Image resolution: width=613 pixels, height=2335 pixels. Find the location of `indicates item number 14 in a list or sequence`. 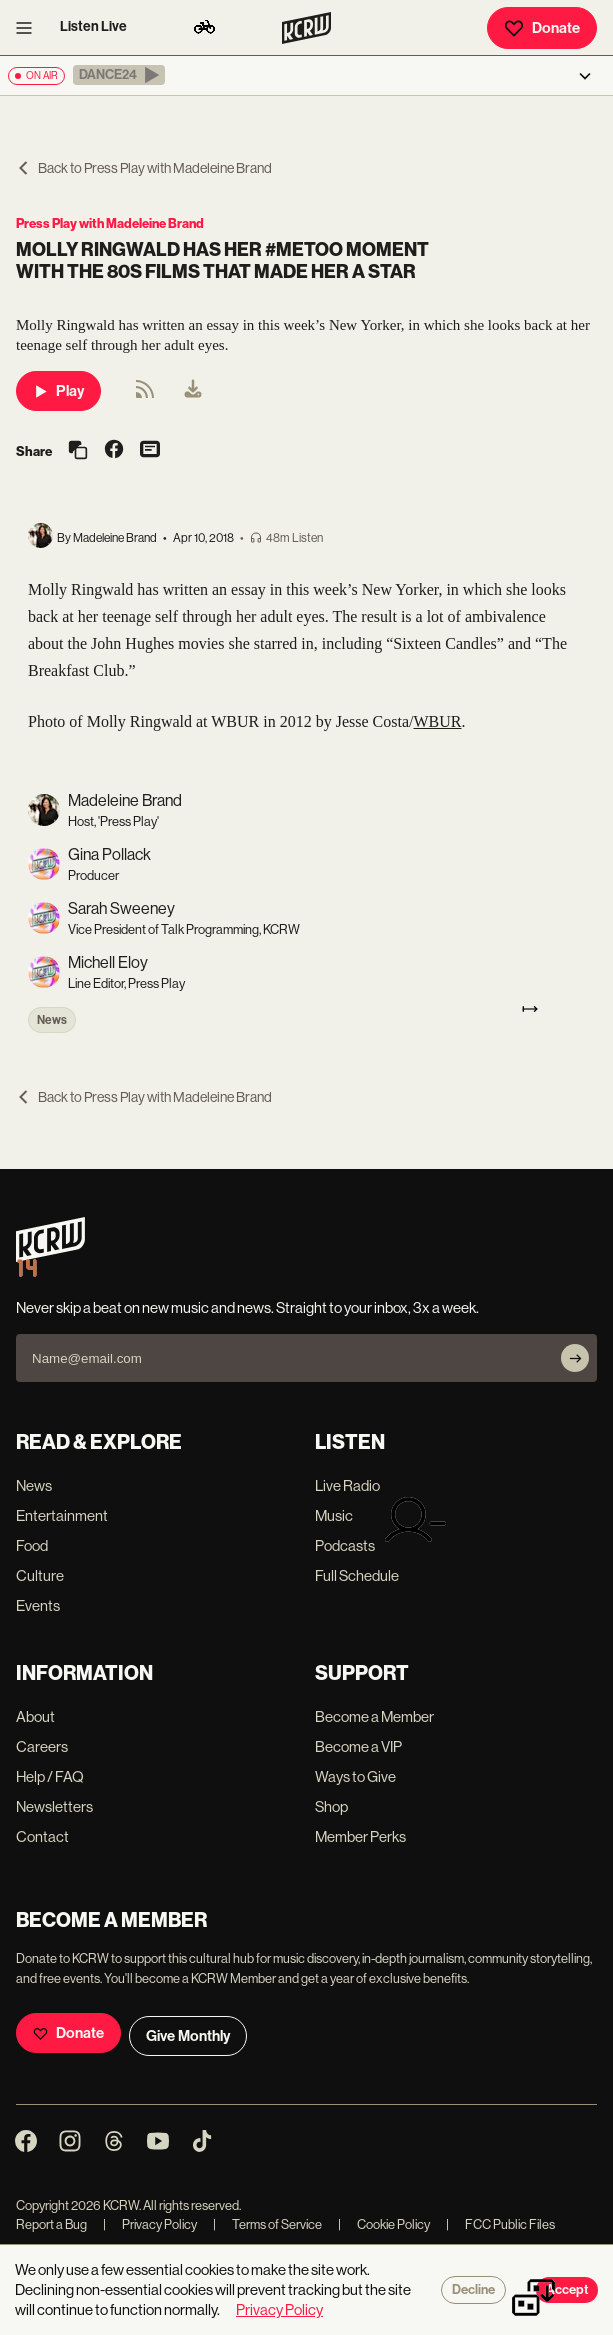

indicates item number 14 in a list or sequence is located at coordinates (26, 1268).